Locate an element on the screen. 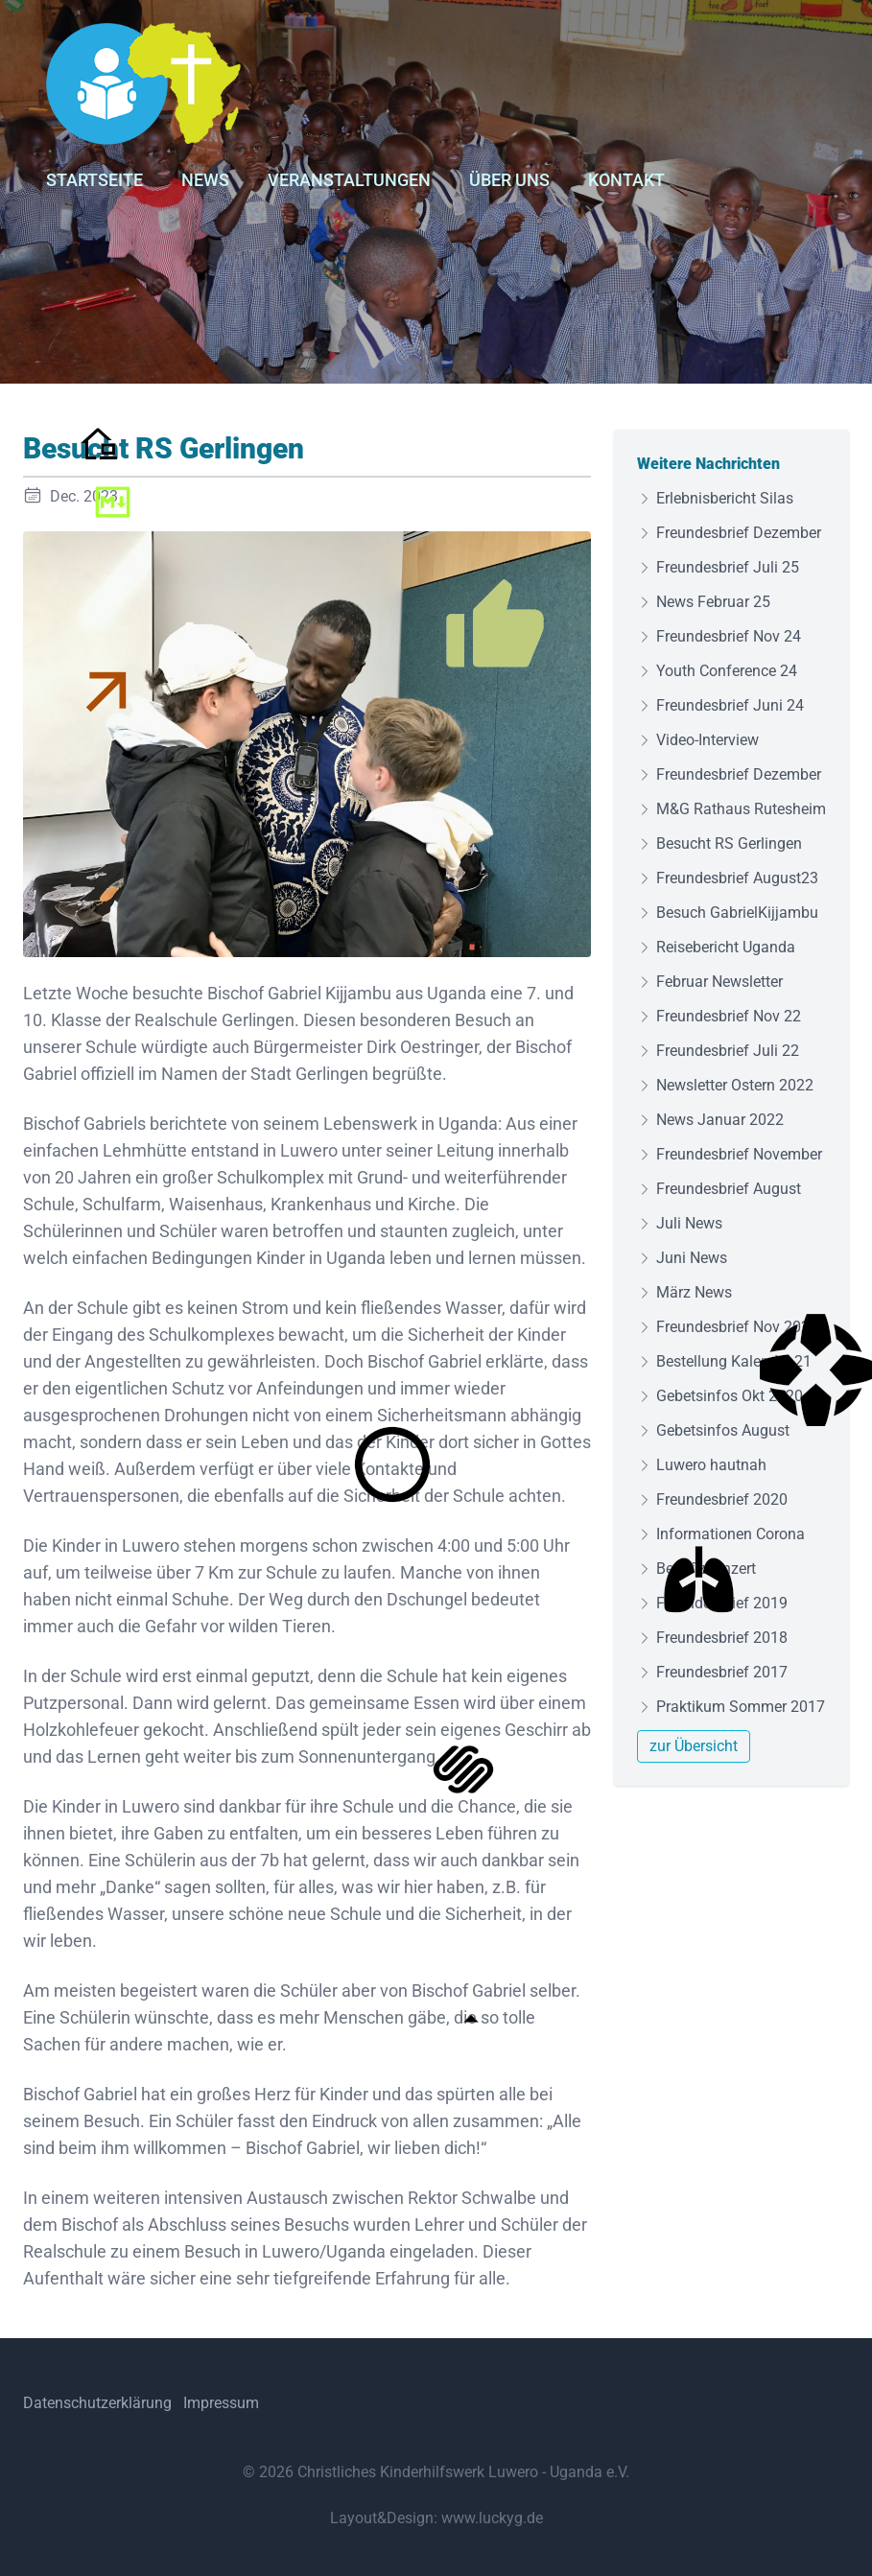 This screenshot has width=872, height=2576. access home office or remote work settings is located at coordinates (98, 445).